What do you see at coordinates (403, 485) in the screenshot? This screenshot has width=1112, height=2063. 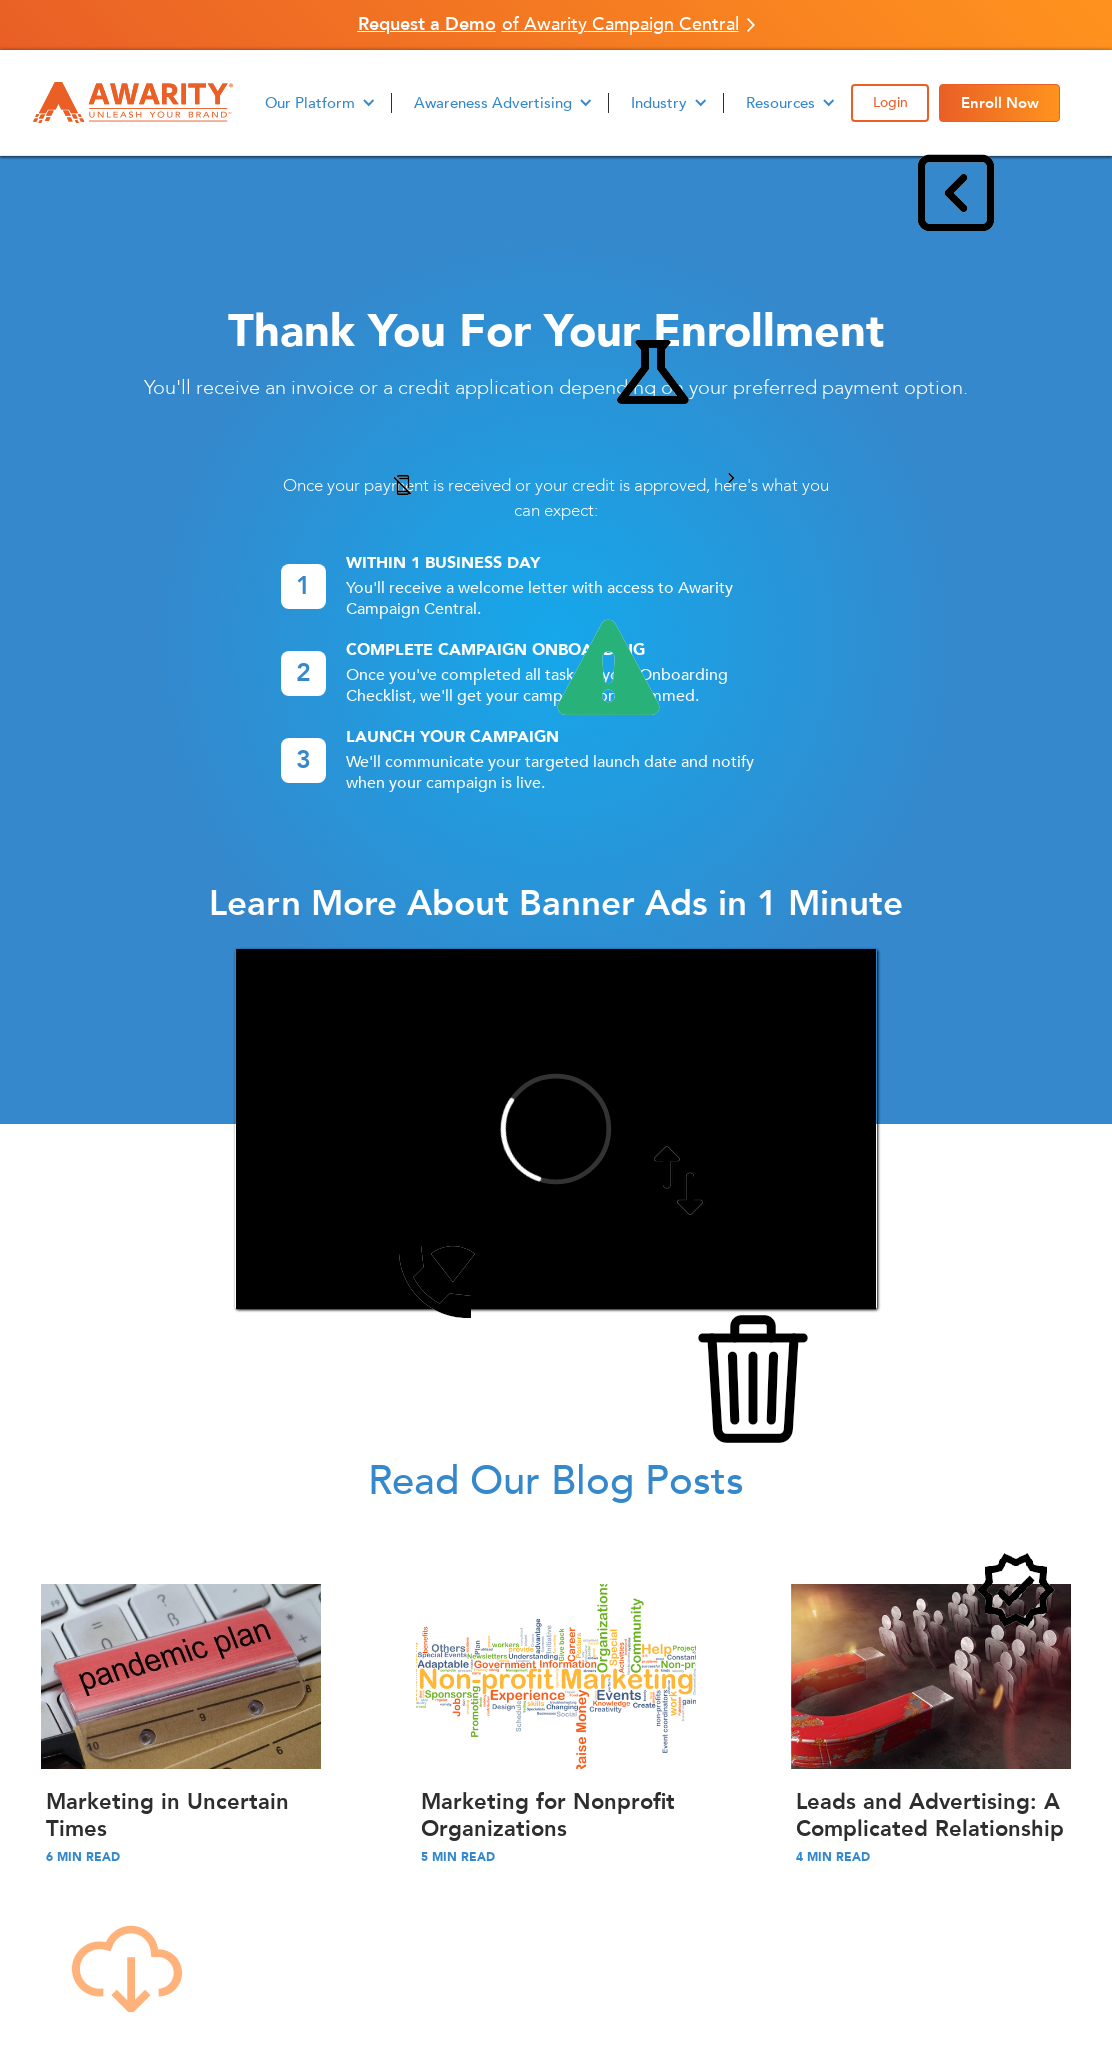 I see `no cell phone service available` at bounding box center [403, 485].